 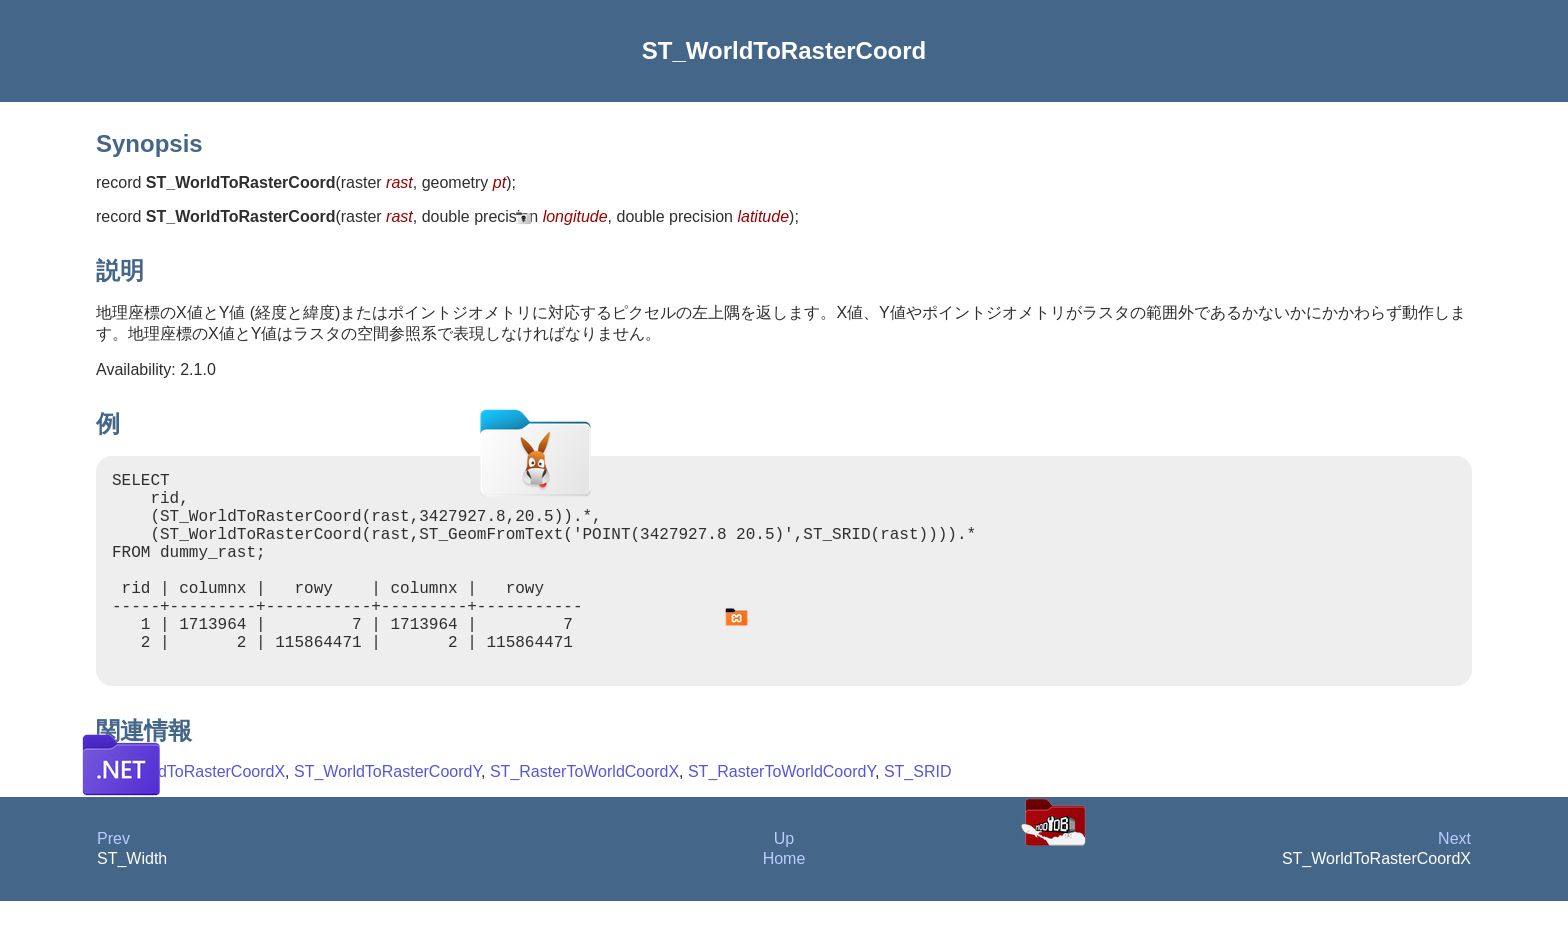 I want to click on open moddb game mods folder, so click(x=1055, y=824).